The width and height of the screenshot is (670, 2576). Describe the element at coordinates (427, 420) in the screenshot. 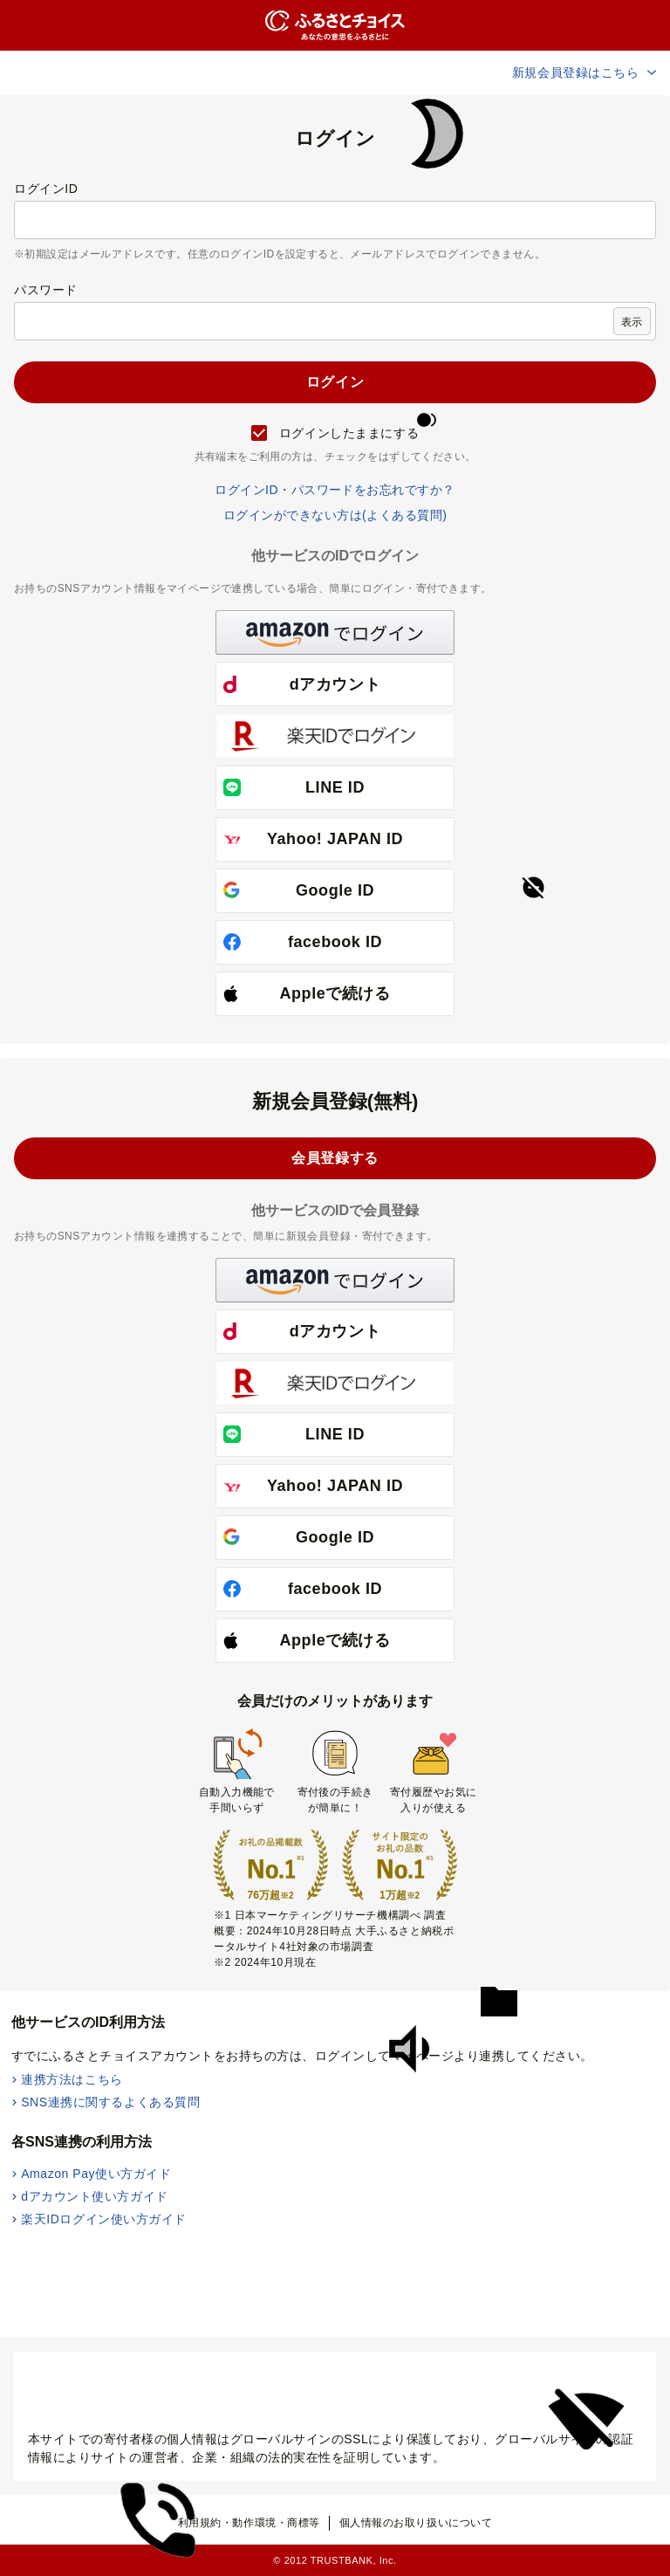

I see `indicates active recording or live broadcast` at that location.